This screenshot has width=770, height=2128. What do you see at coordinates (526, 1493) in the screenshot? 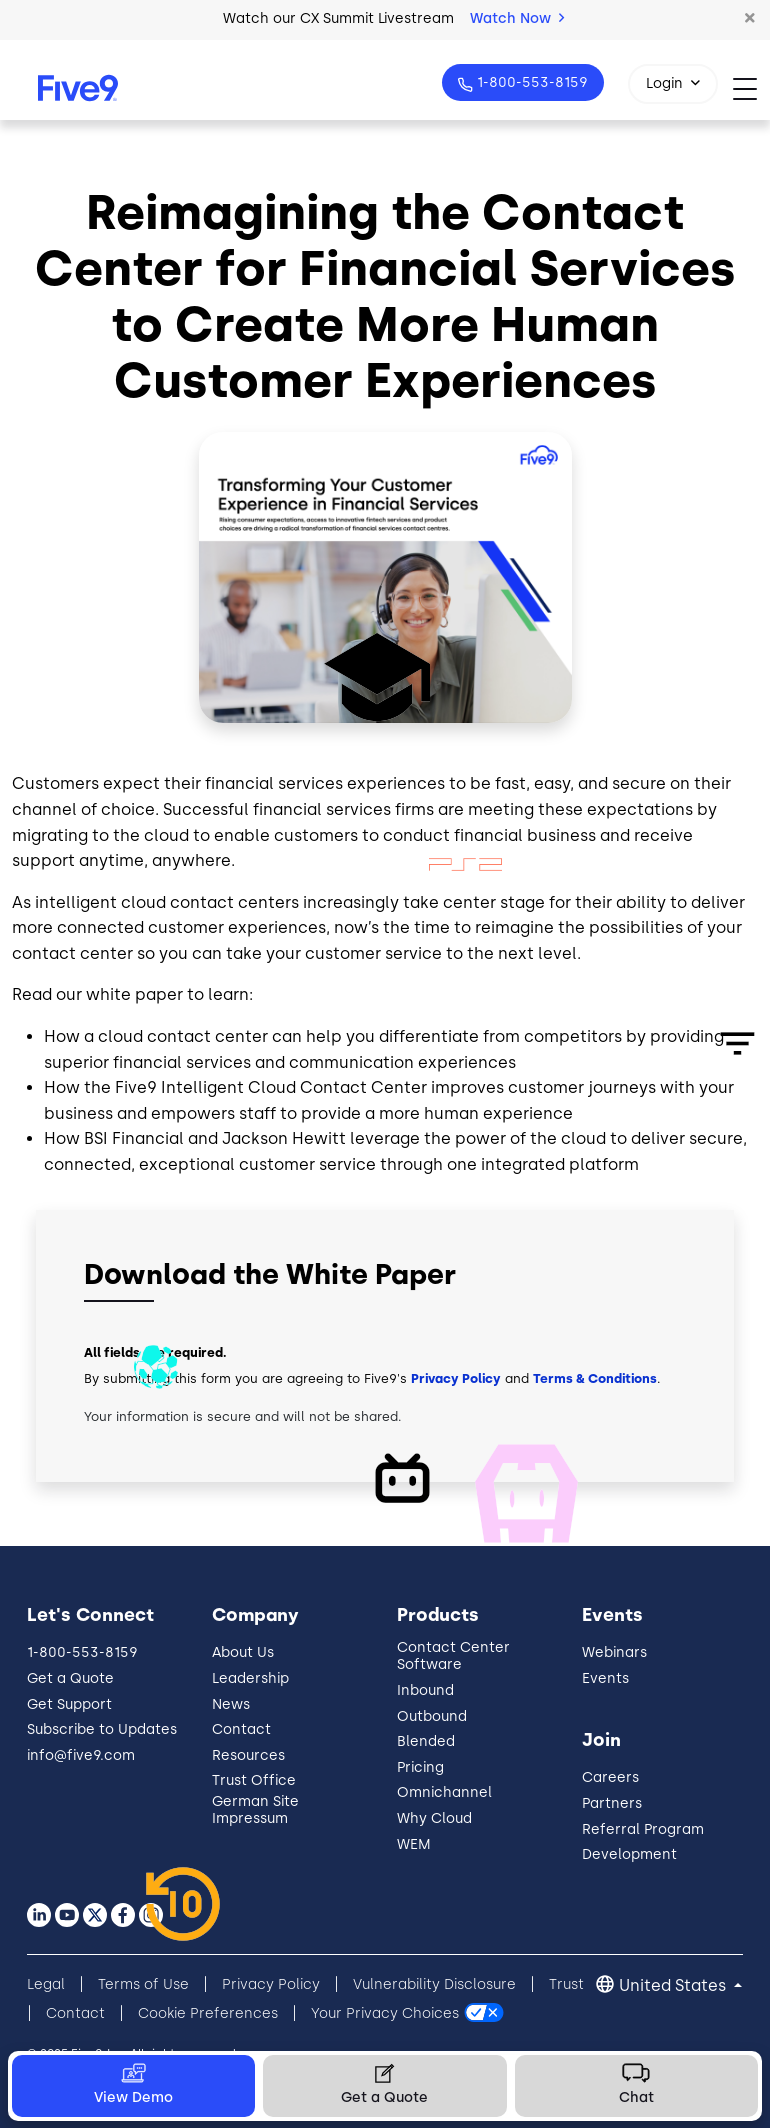
I see `apache cordova framework logo` at bounding box center [526, 1493].